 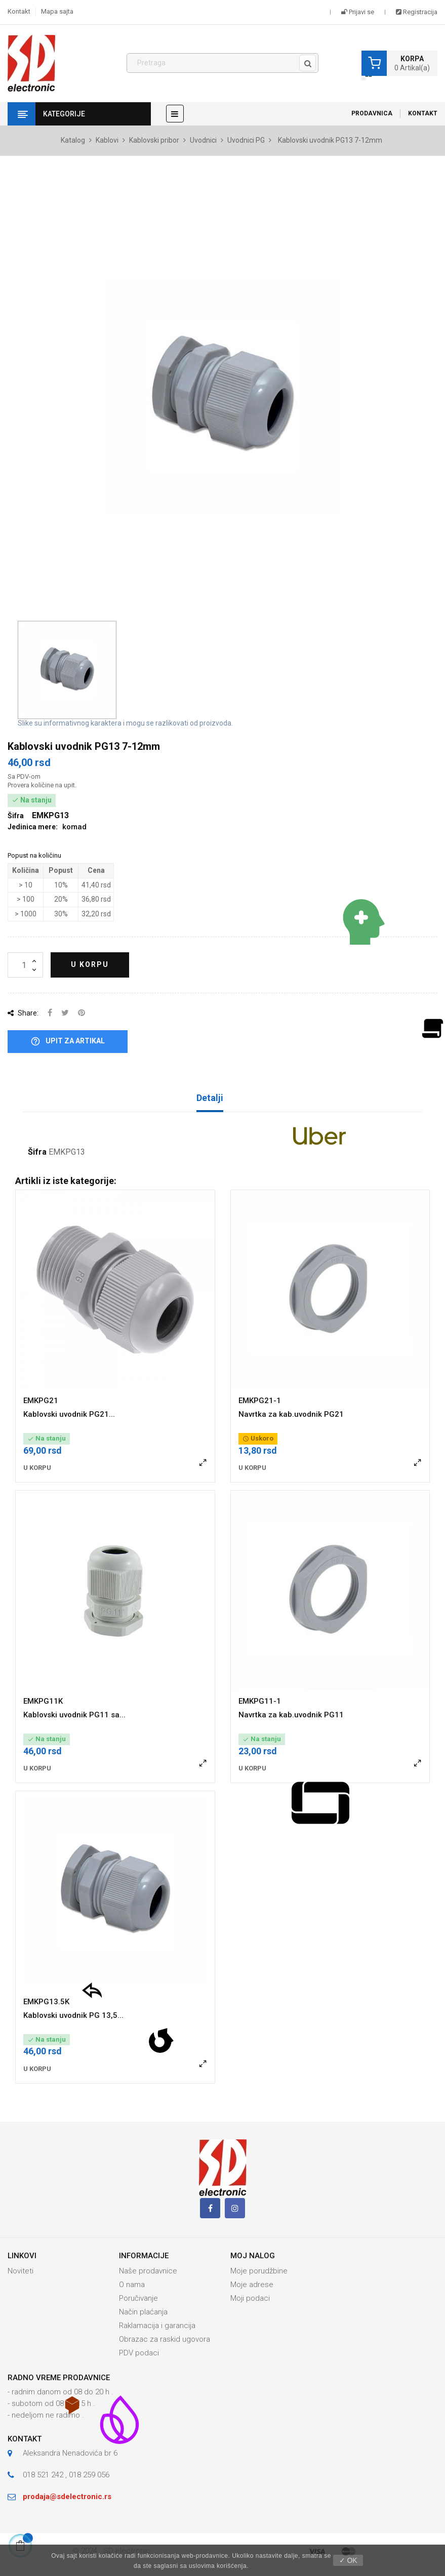 I want to click on access Firebase console or services, so click(x=119, y=2420).